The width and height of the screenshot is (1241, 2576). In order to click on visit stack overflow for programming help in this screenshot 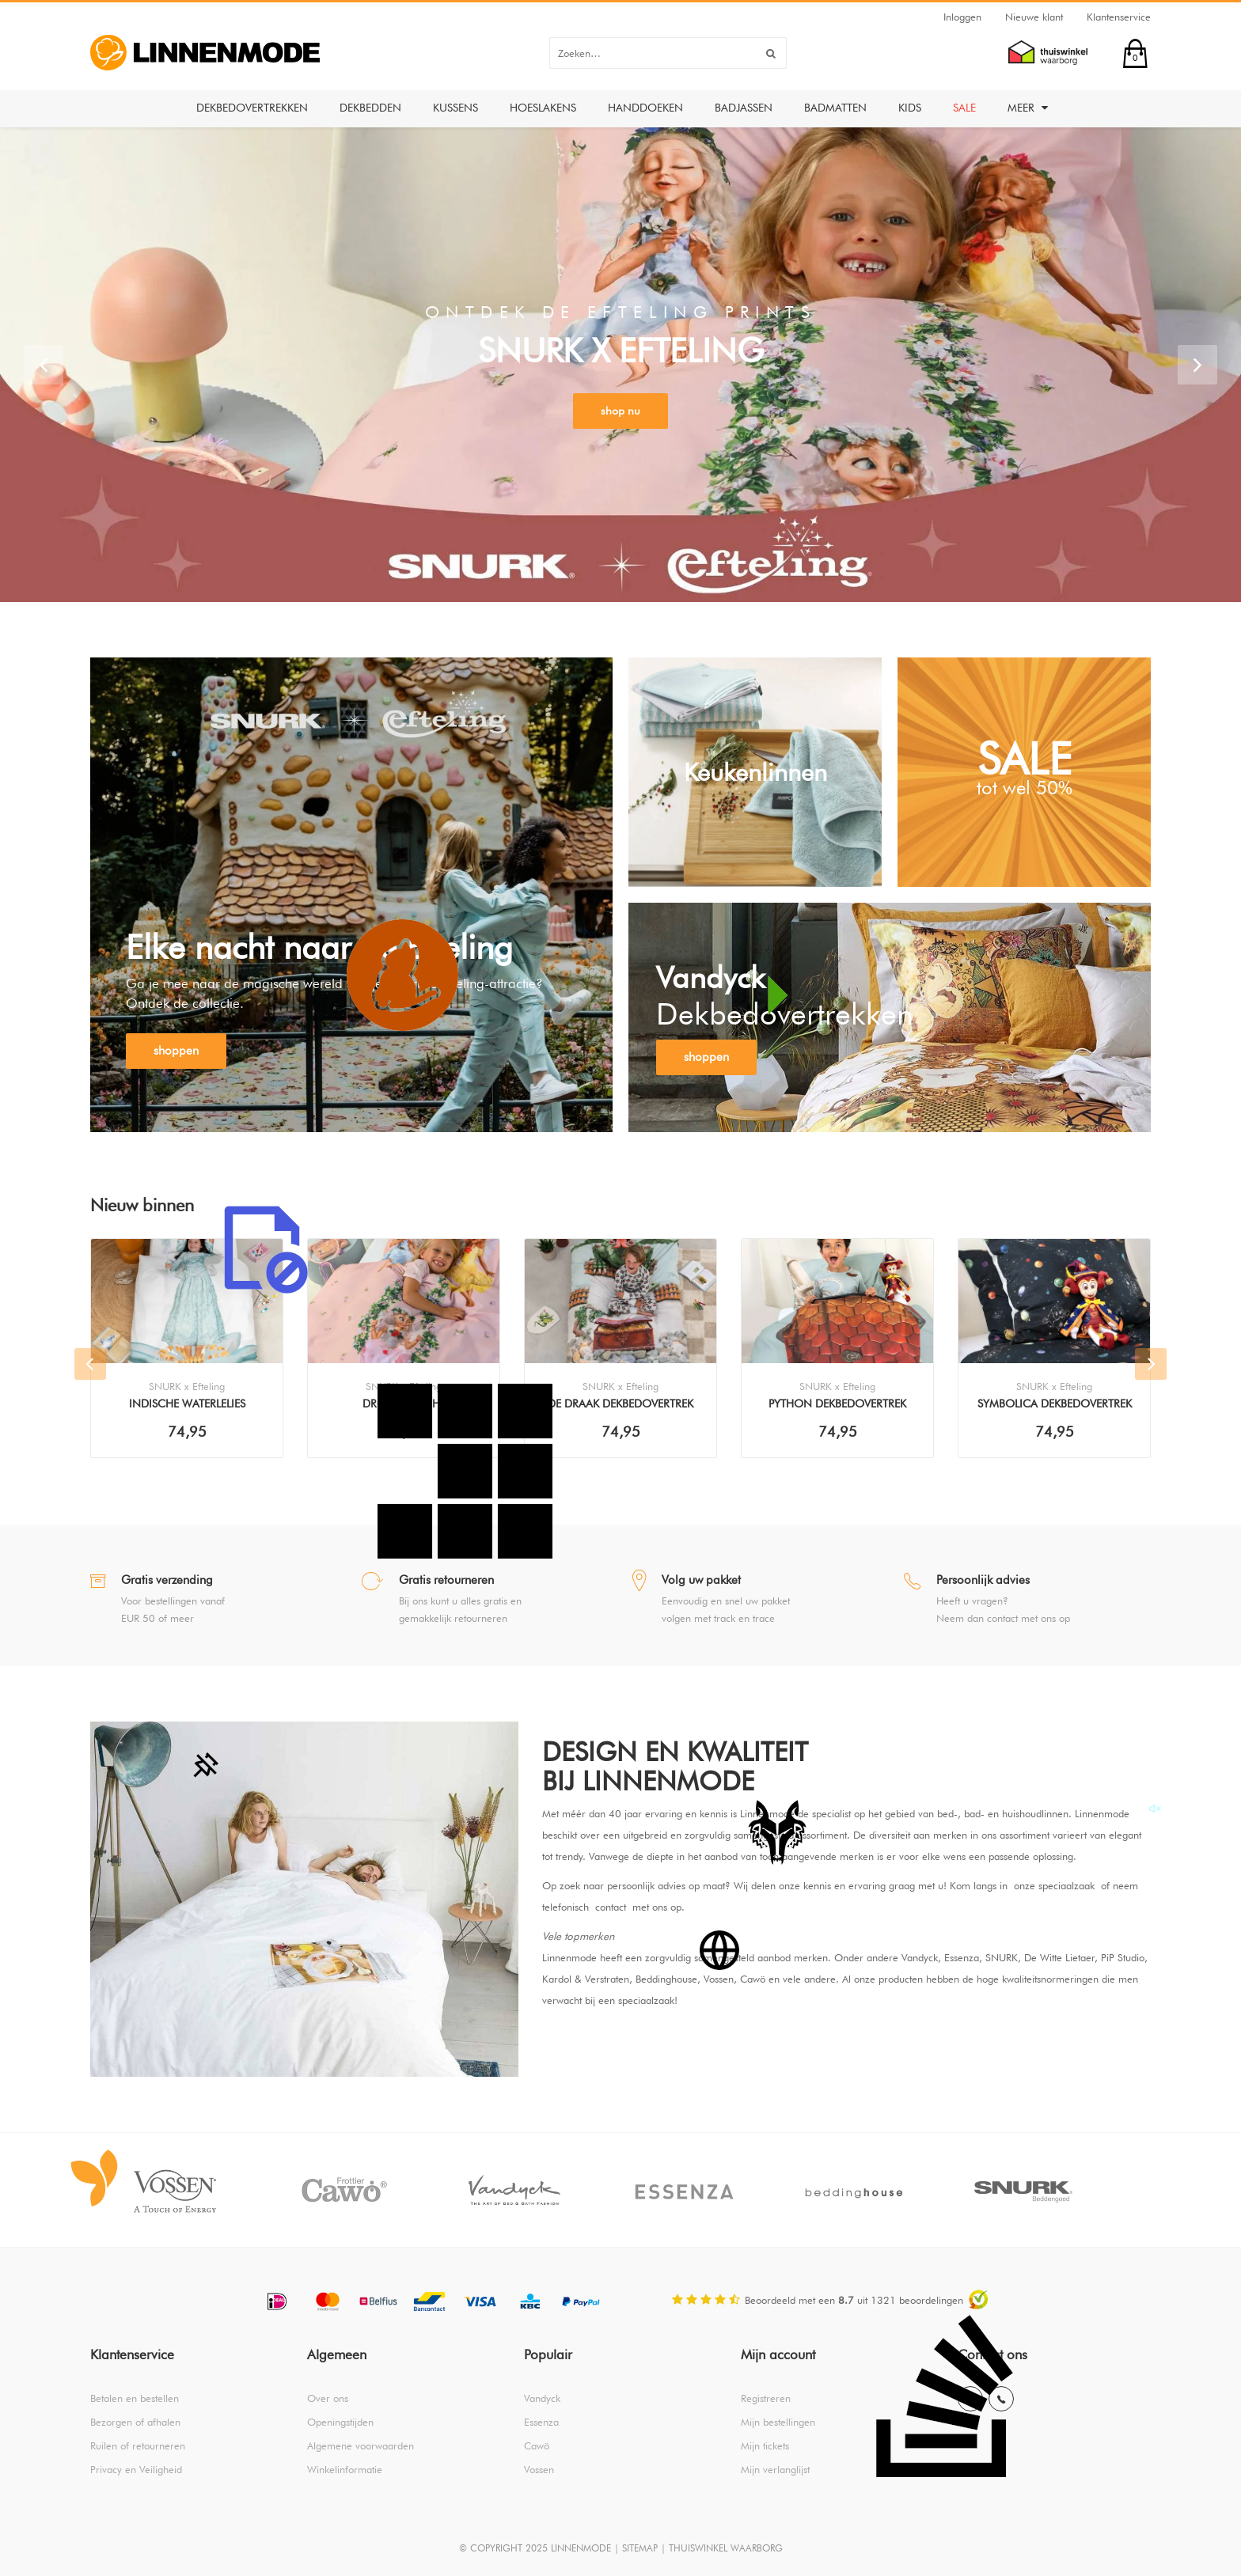, I will do `click(944, 2396)`.